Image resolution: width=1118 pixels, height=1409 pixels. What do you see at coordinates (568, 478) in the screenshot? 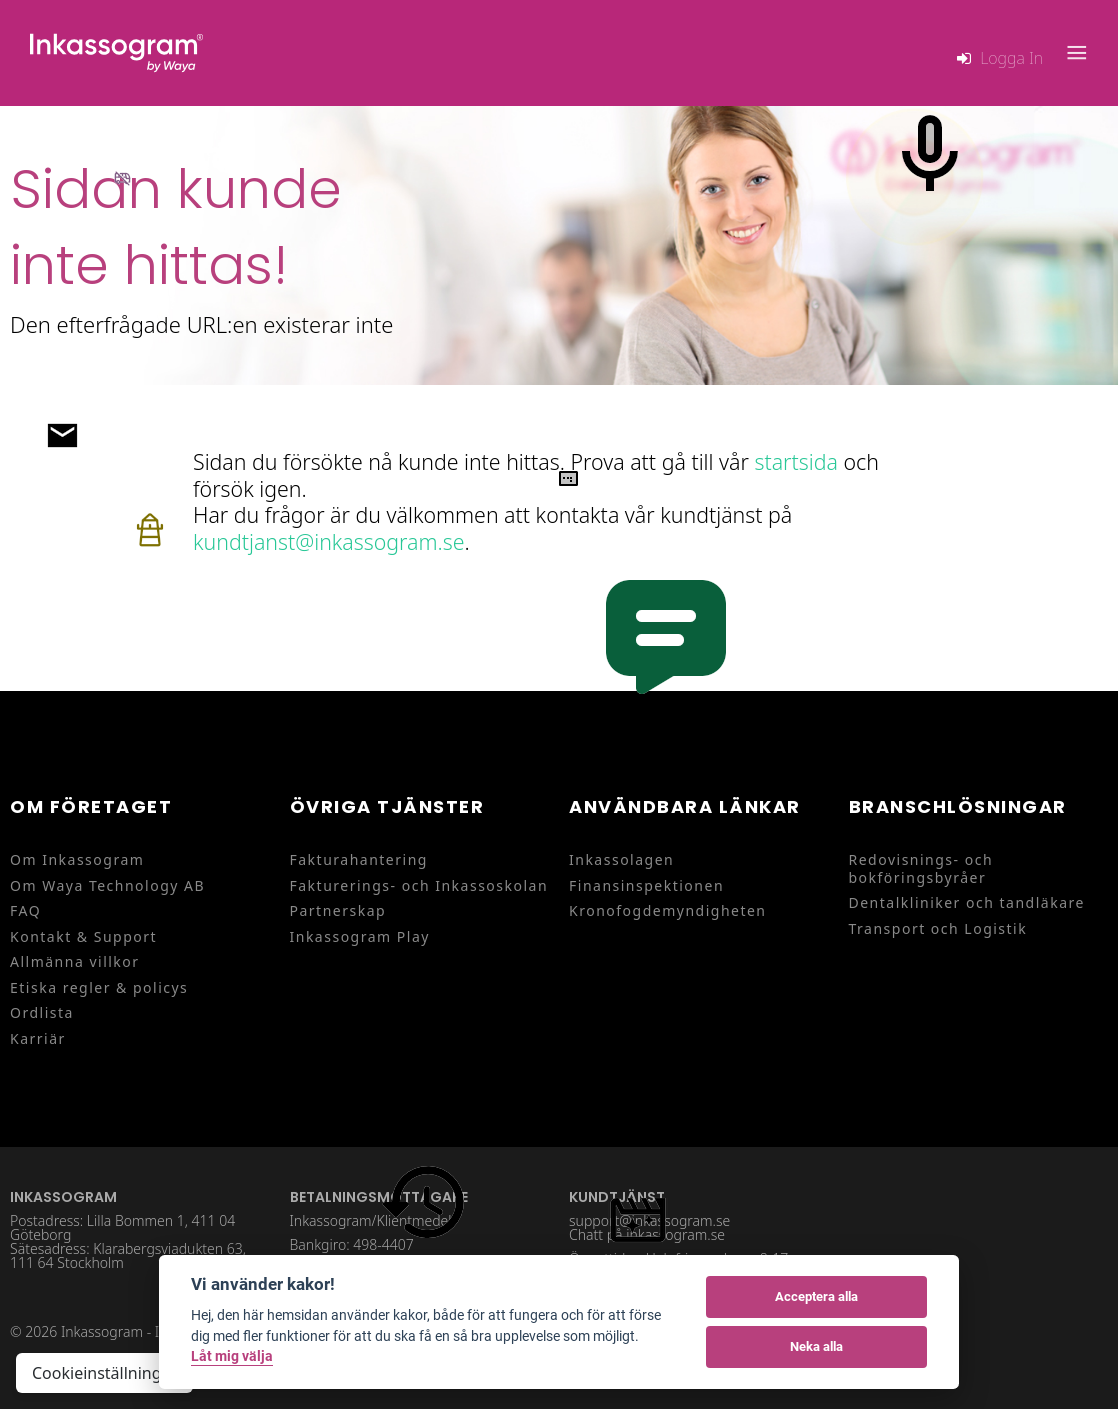
I see `adjust image aspect ratio settings` at bounding box center [568, 478].